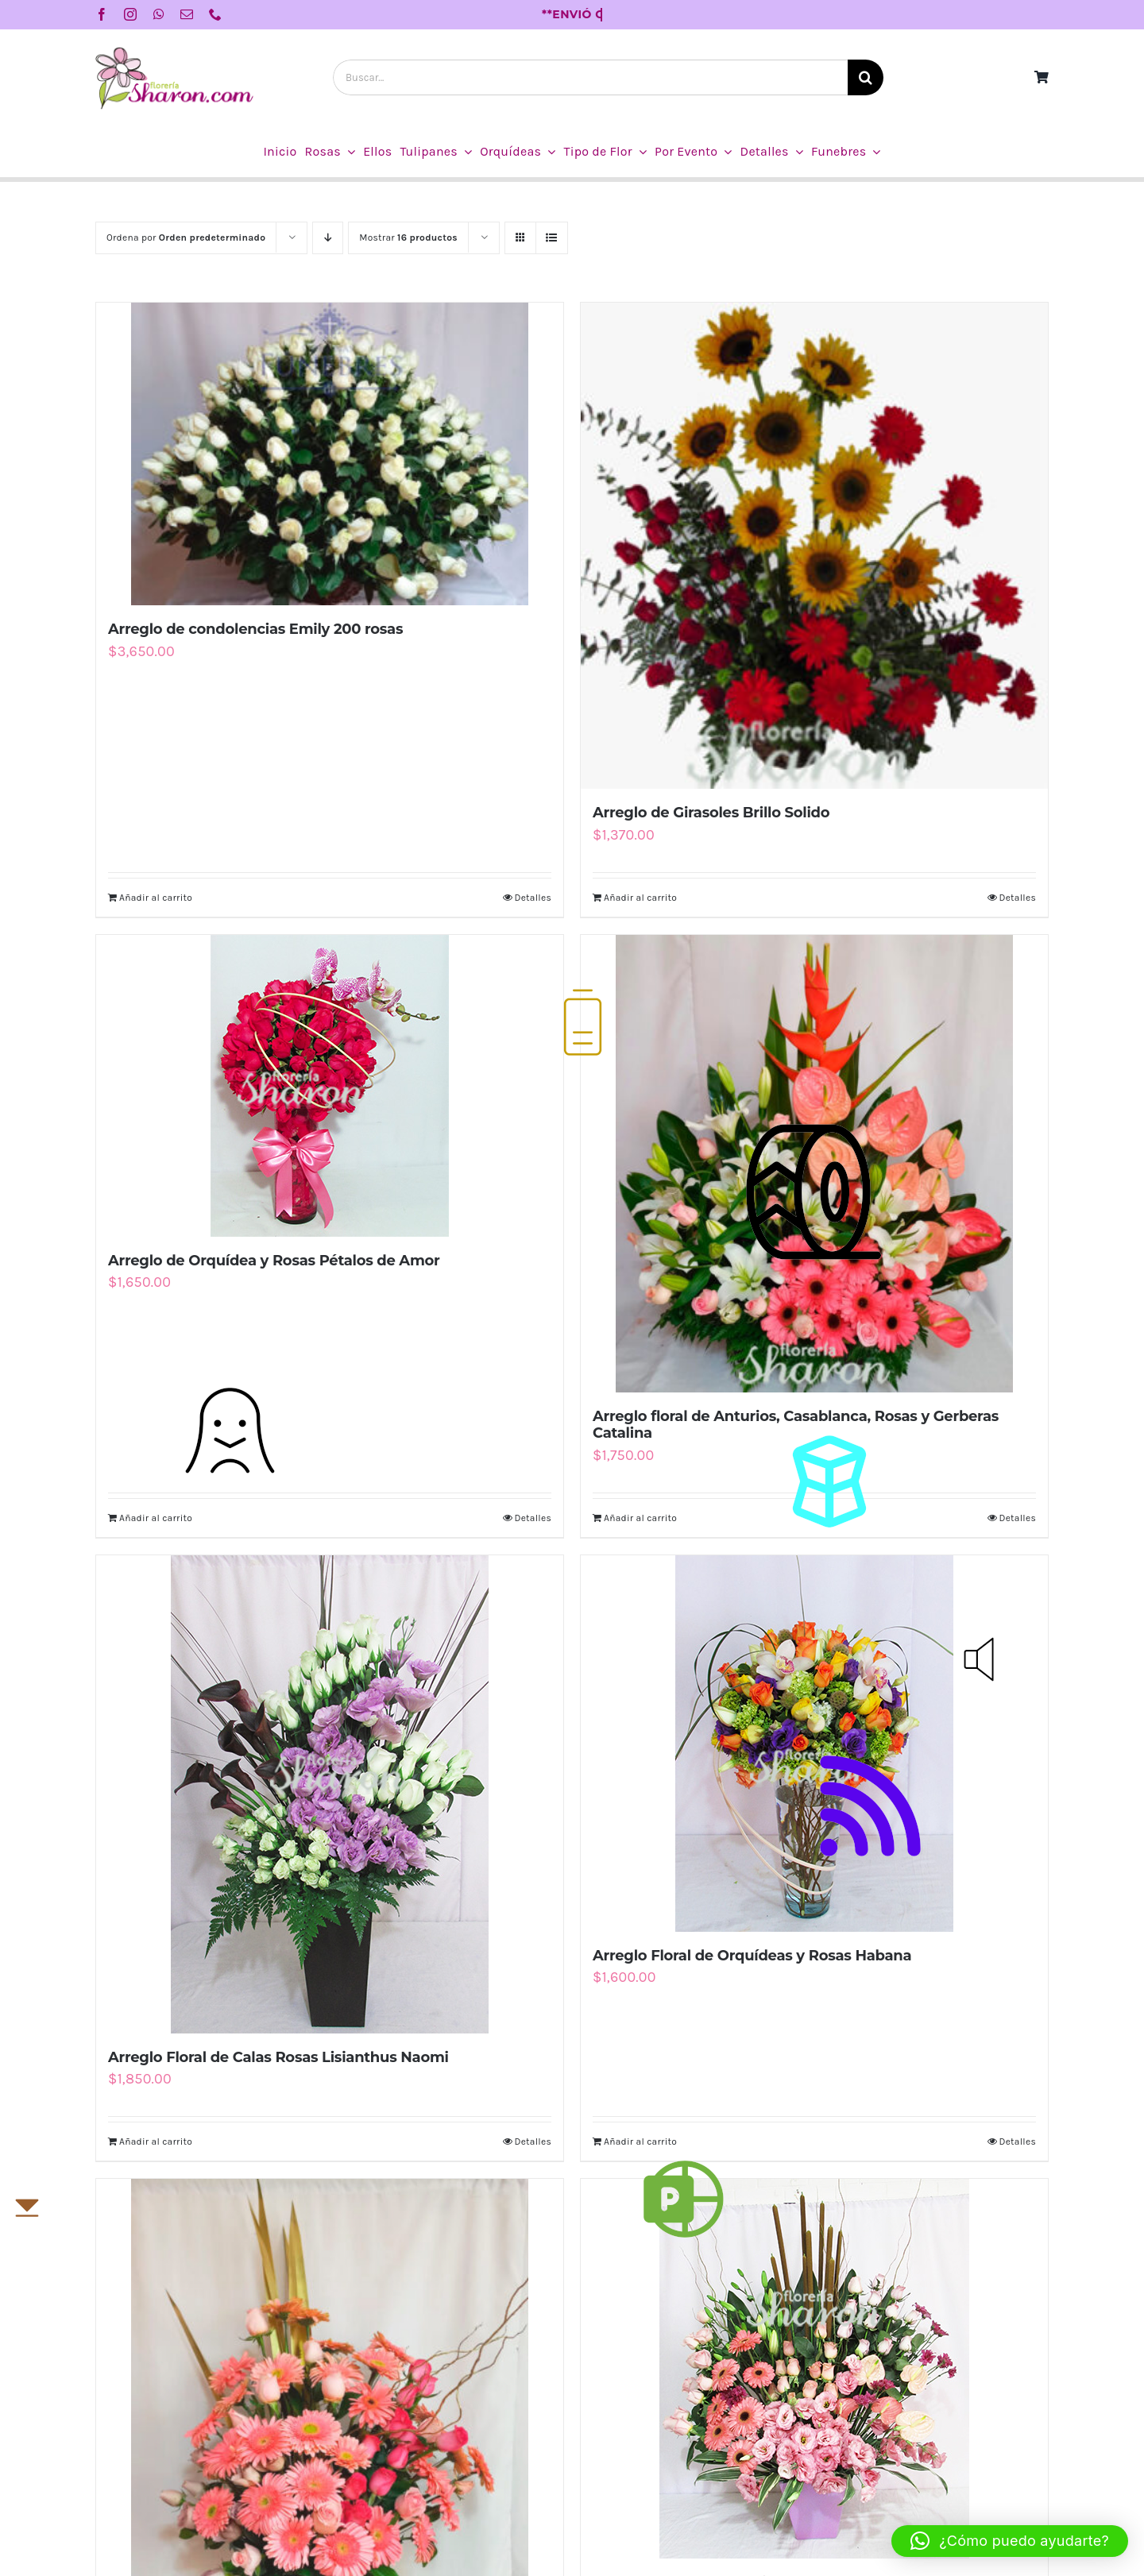 This screenshot has height=2576, width=1144. What do you see at coordinates (682, 2199) in the screenshot?
I see `open Microsoft PowerPoint` at bounding box center [682, 2199].